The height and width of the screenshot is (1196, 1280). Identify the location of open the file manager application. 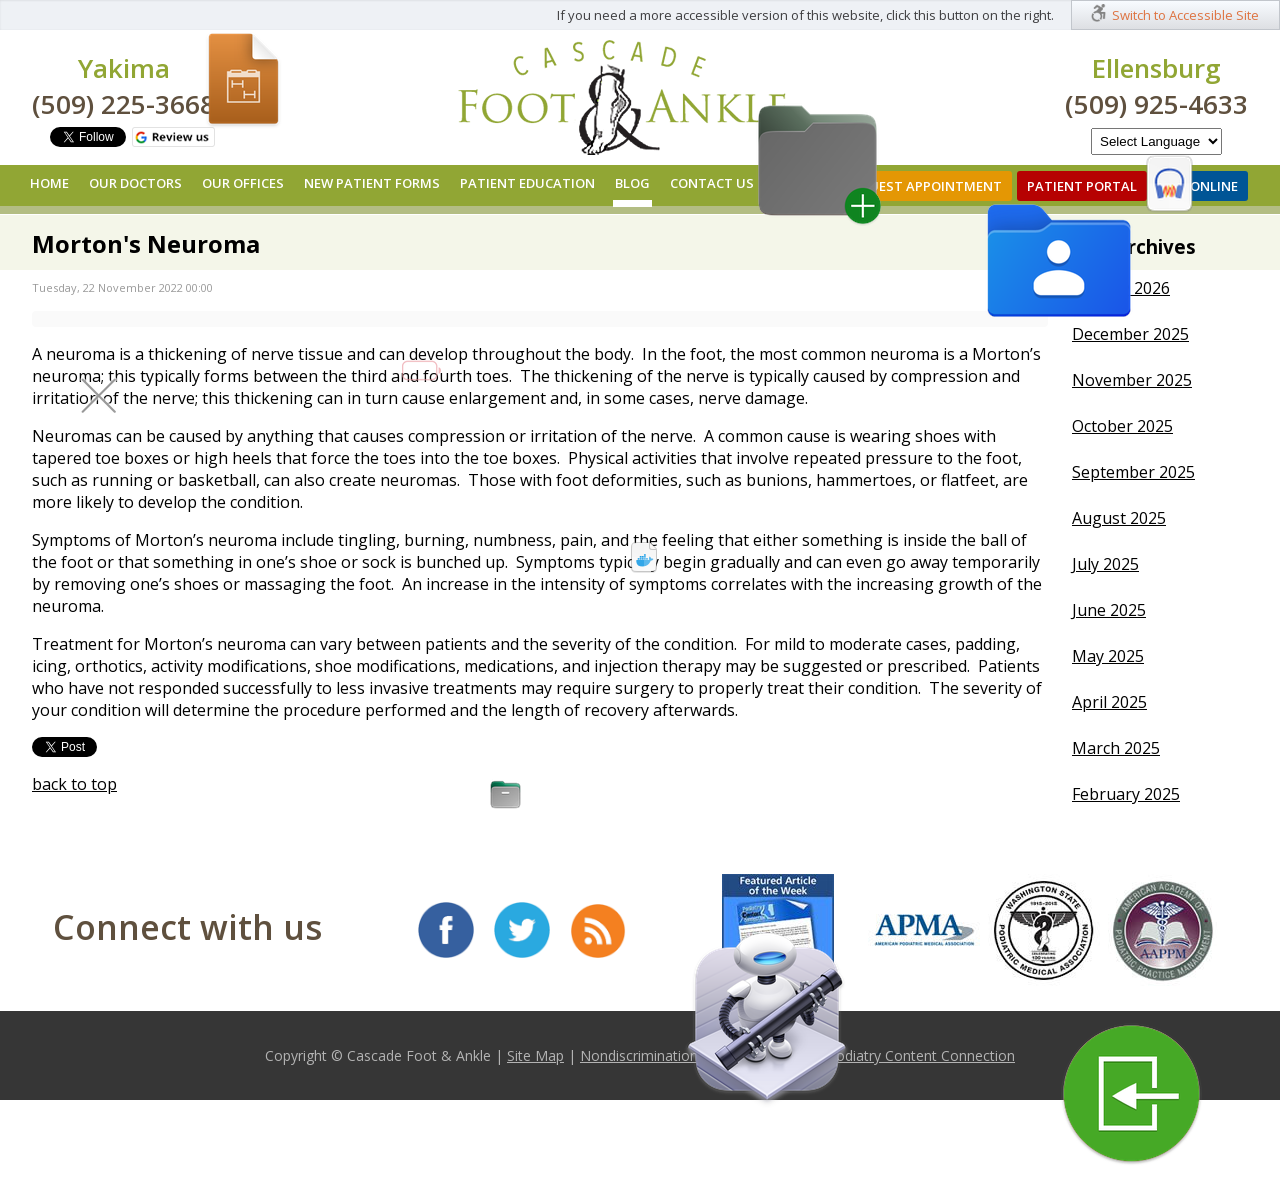
(505, 794).